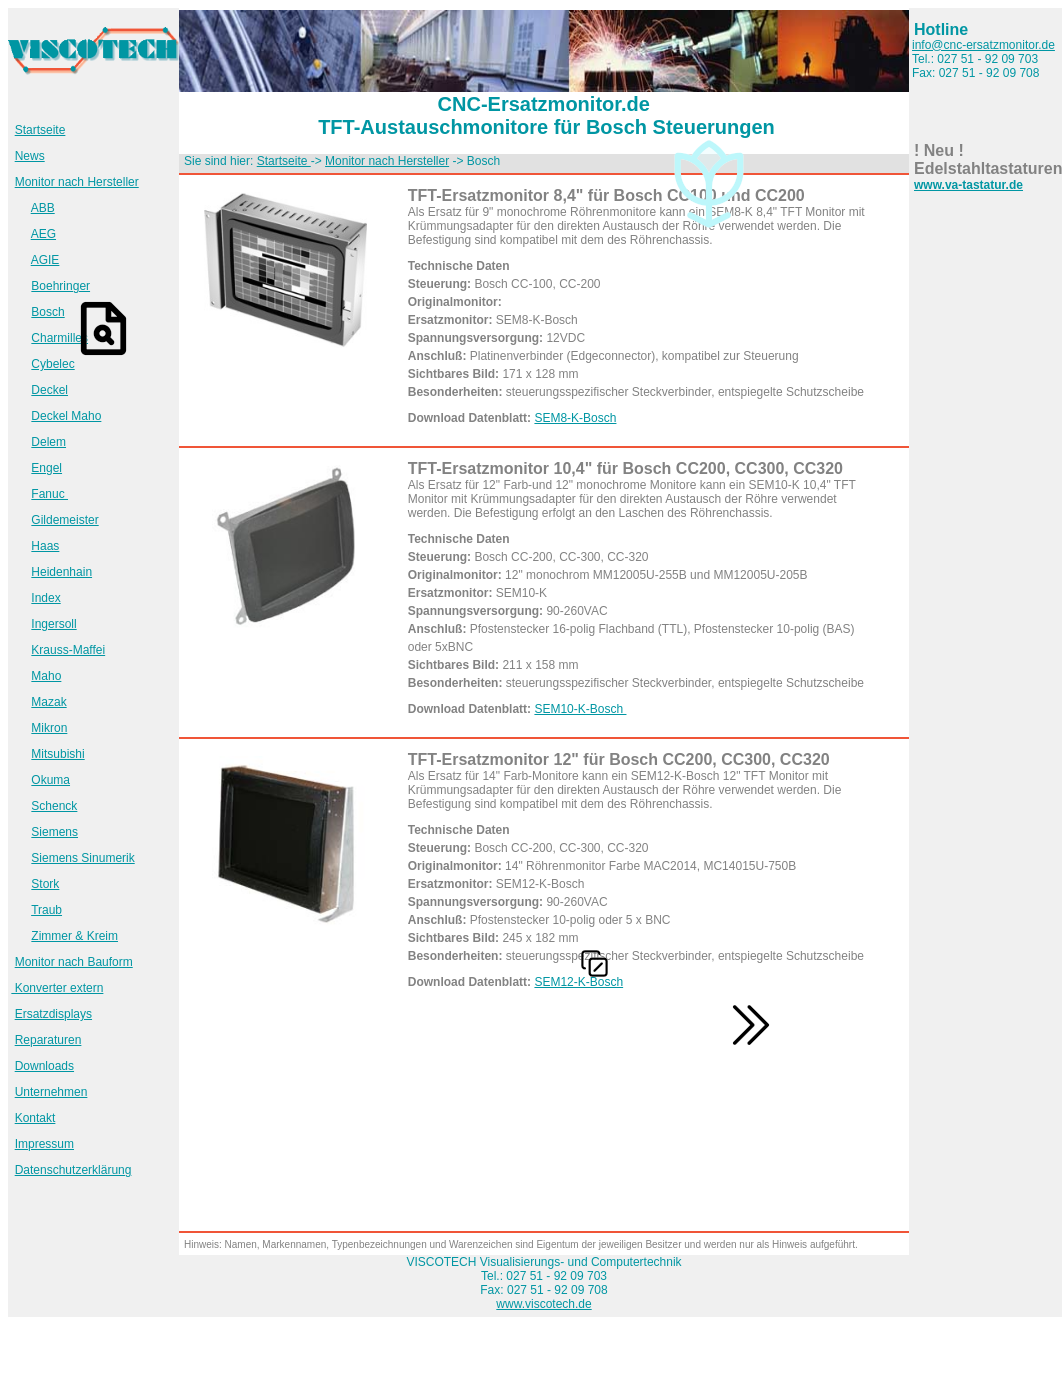 Image resolution: width=1062 pixels, height=1381 pixels. Describe the element at coordinates (103, 328) in the screenshot. I see `search within a document` at that location.